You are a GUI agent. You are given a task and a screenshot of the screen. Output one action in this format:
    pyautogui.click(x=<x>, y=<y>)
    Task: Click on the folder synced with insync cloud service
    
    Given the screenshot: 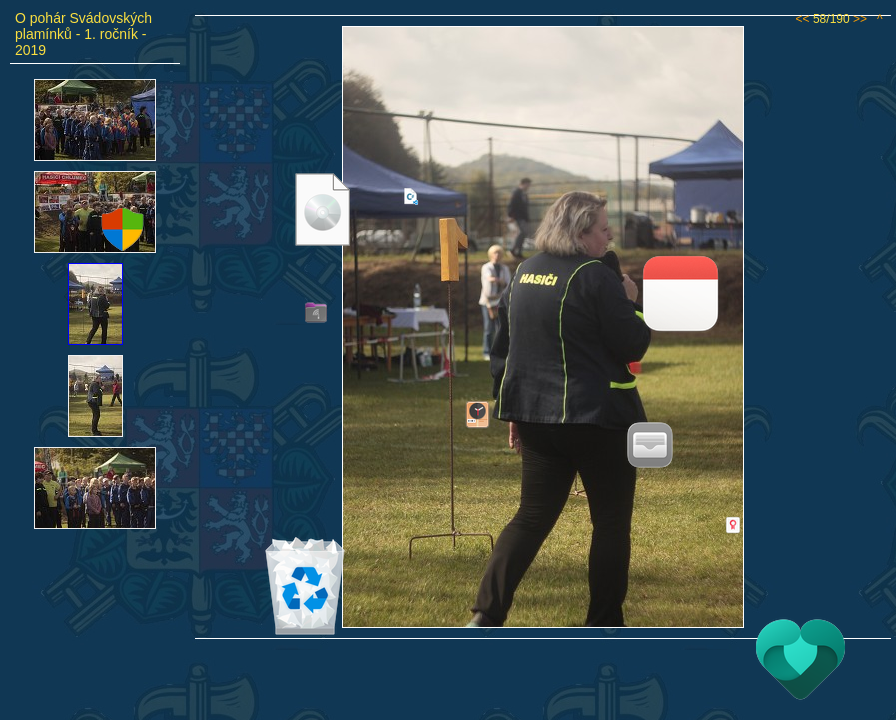 What is the action you would take?
    pyautogui.click(x=316, y=312)
    